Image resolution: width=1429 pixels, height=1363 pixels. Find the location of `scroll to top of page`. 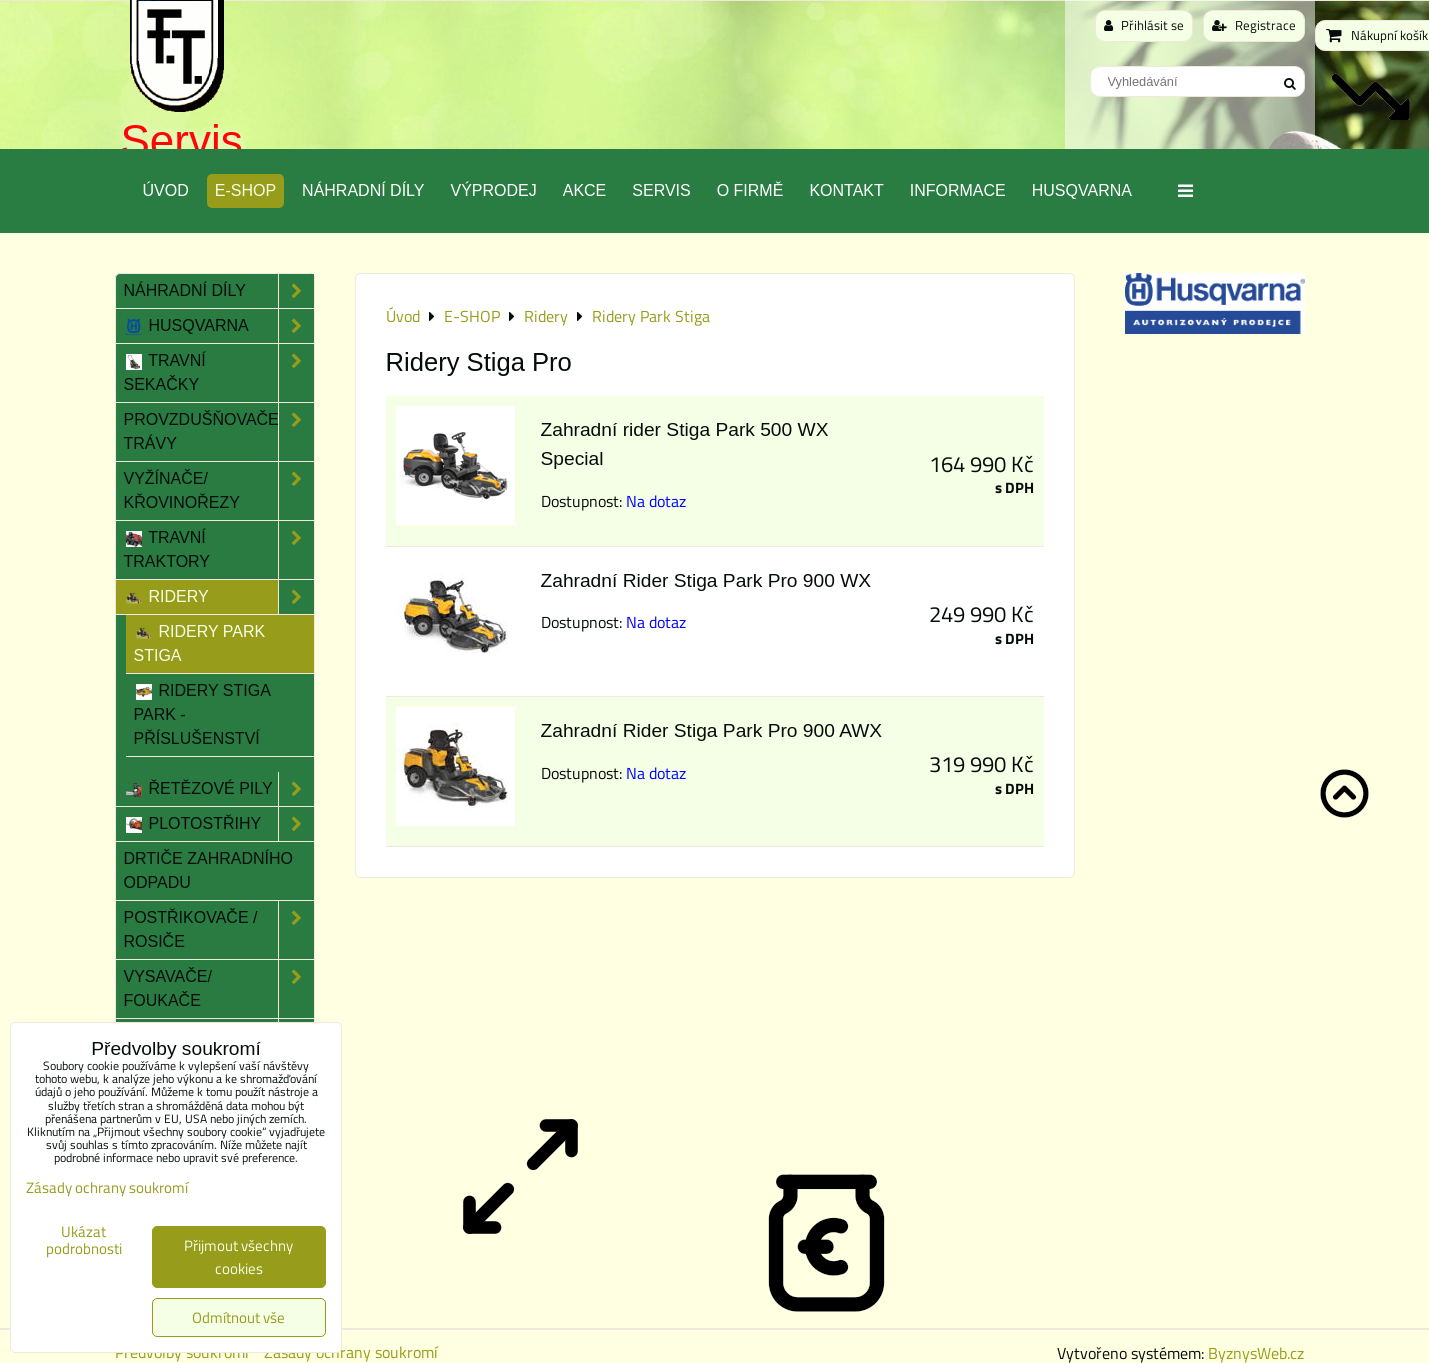

scroll to top of page is located at coordinates (1344, 793).